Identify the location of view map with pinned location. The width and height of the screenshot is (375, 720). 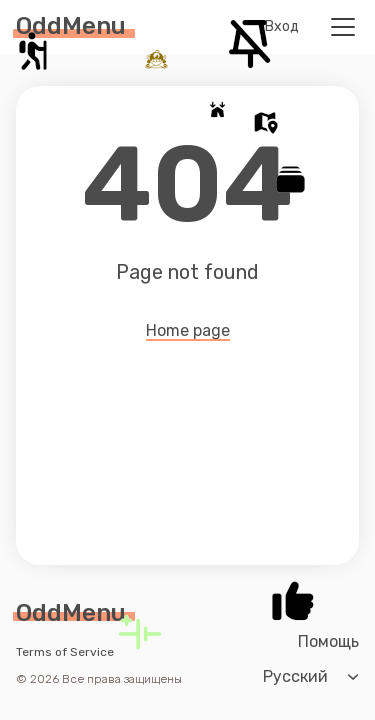
(265, 122).